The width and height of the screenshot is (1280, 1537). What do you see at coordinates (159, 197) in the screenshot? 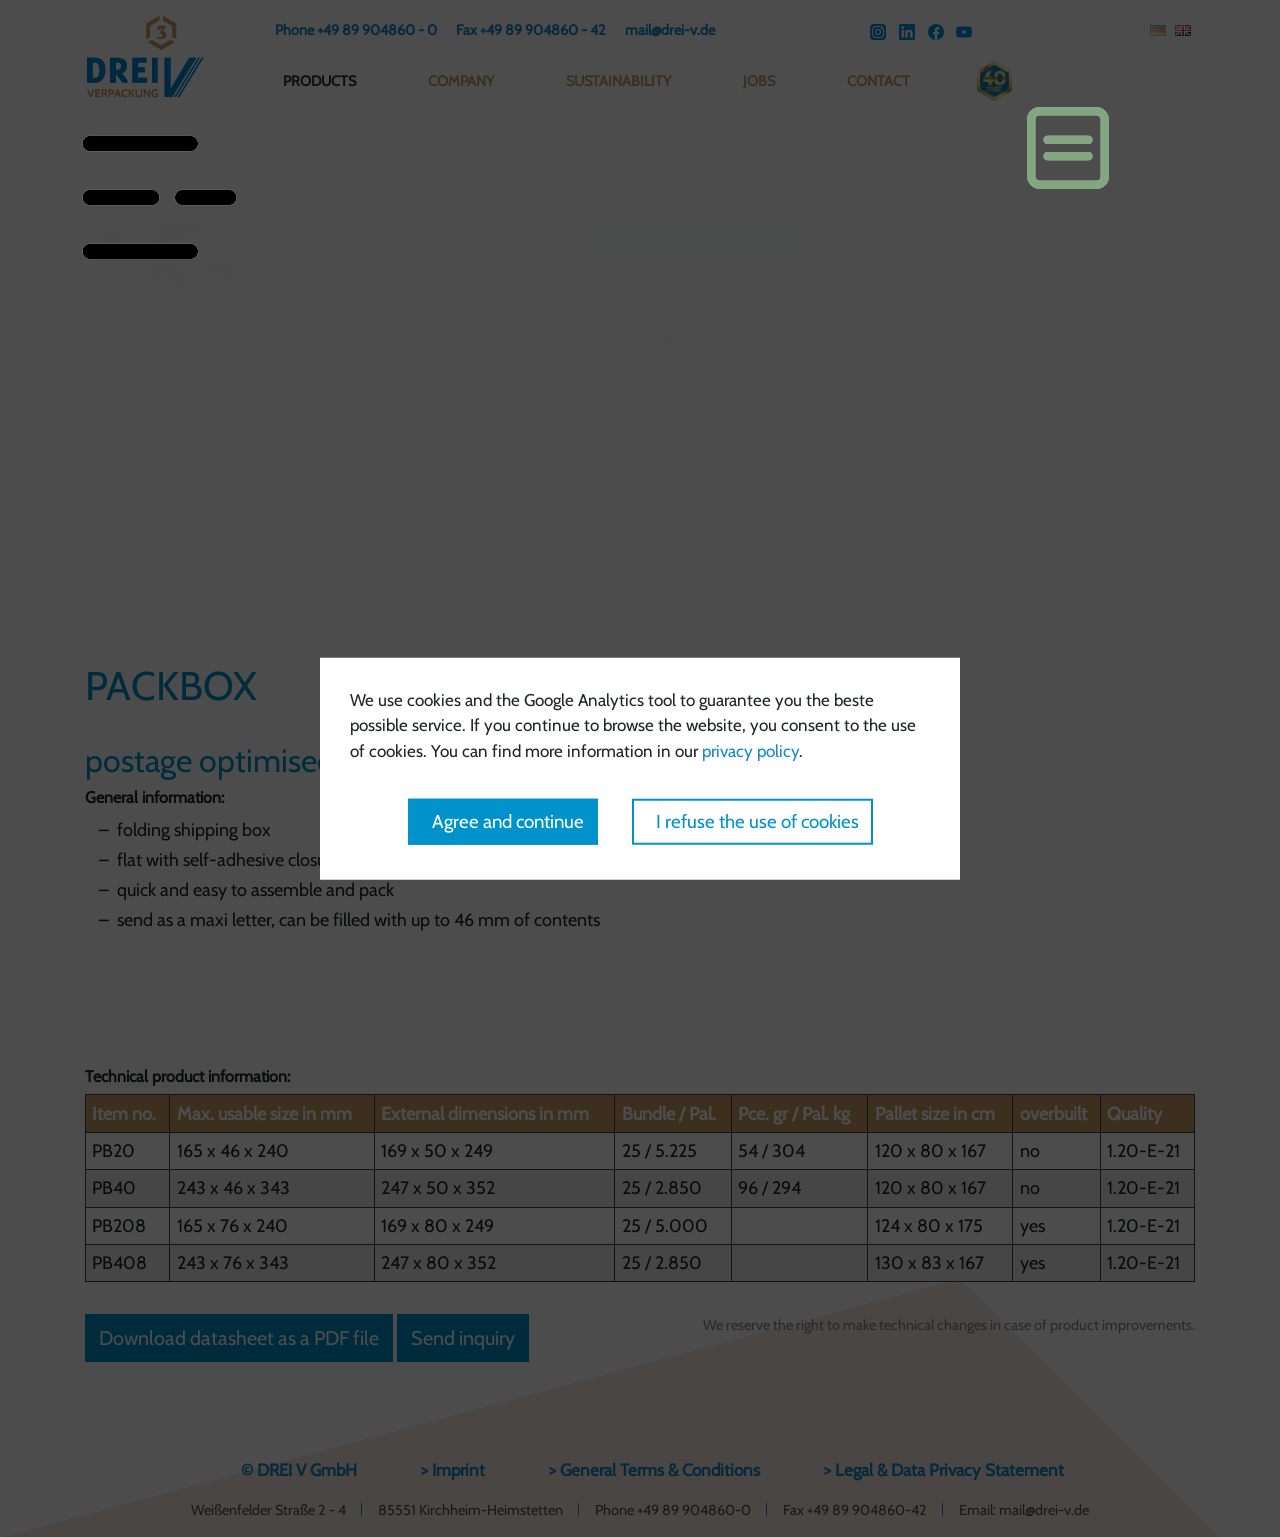
I see `remove an item from the list` at bounding box center [159, 197].